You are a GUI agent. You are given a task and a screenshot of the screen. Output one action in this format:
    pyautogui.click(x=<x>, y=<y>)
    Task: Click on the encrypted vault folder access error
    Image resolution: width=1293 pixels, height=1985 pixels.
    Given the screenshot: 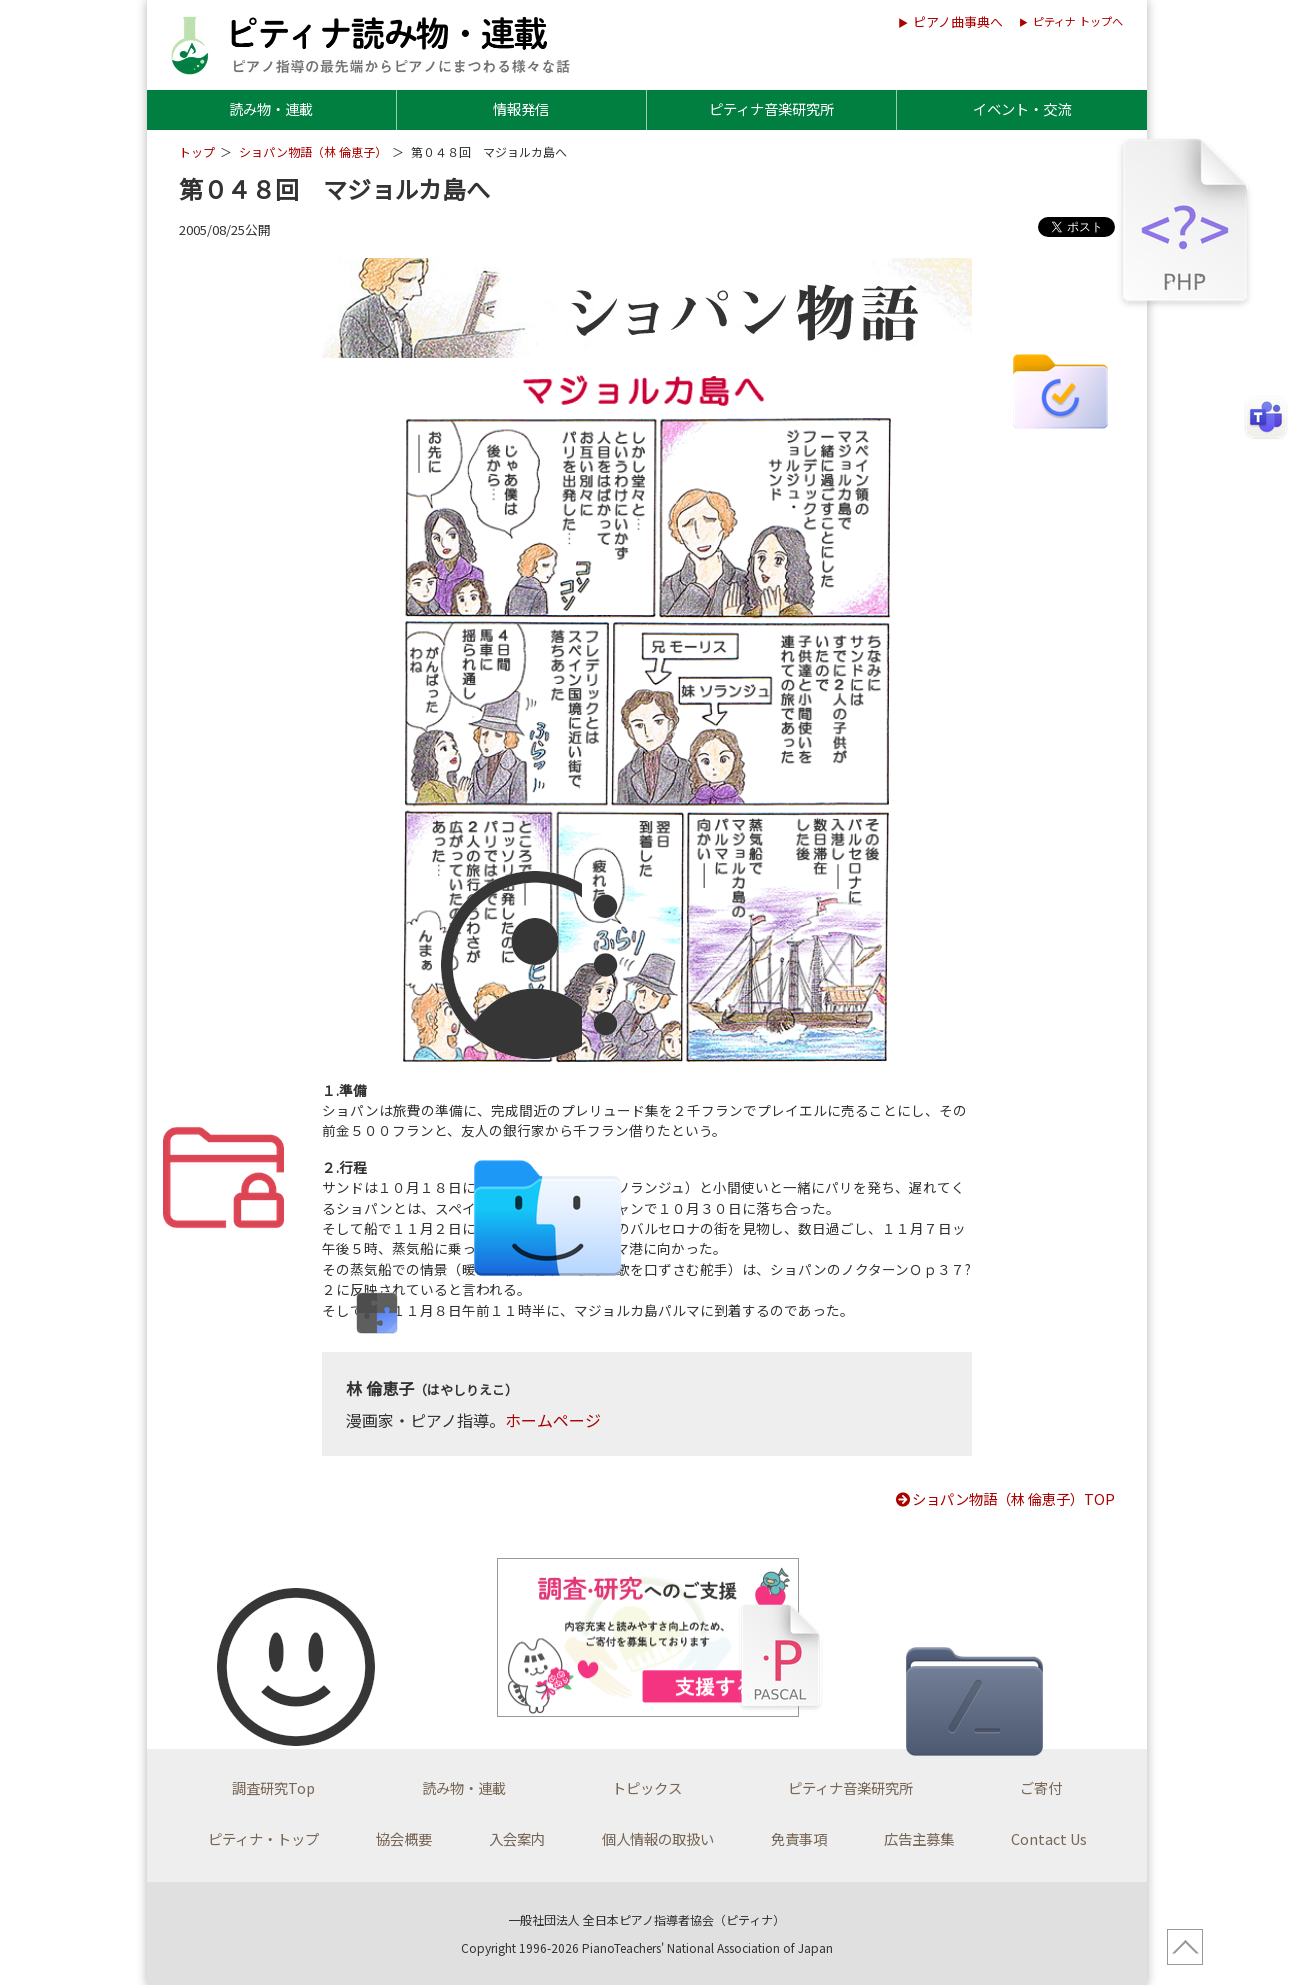 What is the action you would take?
    pyautogui.click(x=223, y=1177)
    